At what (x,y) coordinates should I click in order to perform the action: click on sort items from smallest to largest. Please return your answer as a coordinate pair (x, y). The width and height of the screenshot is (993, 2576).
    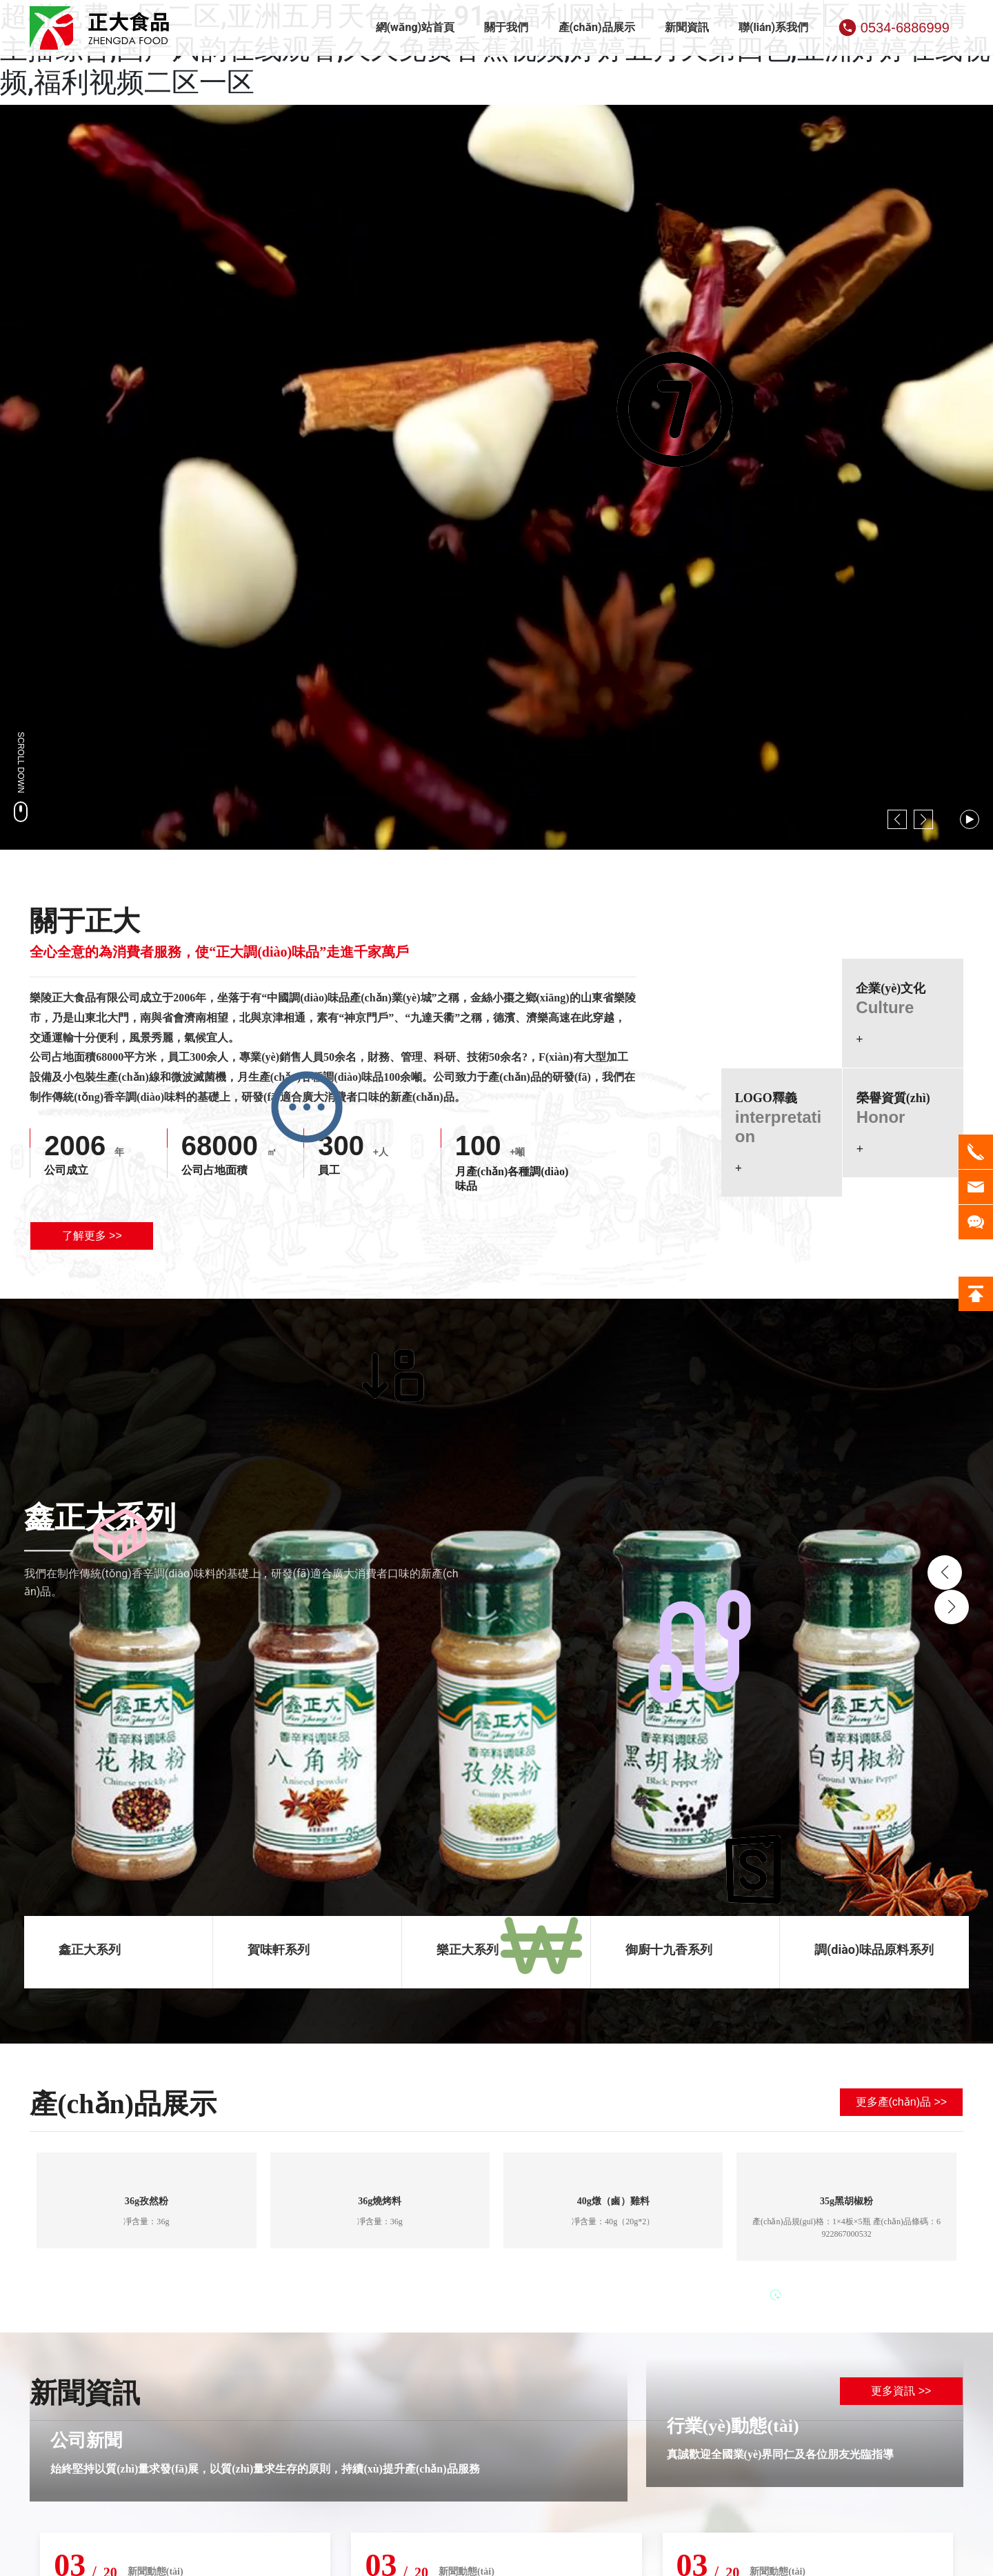
    Looking at the image, I should click on (391, 1375).